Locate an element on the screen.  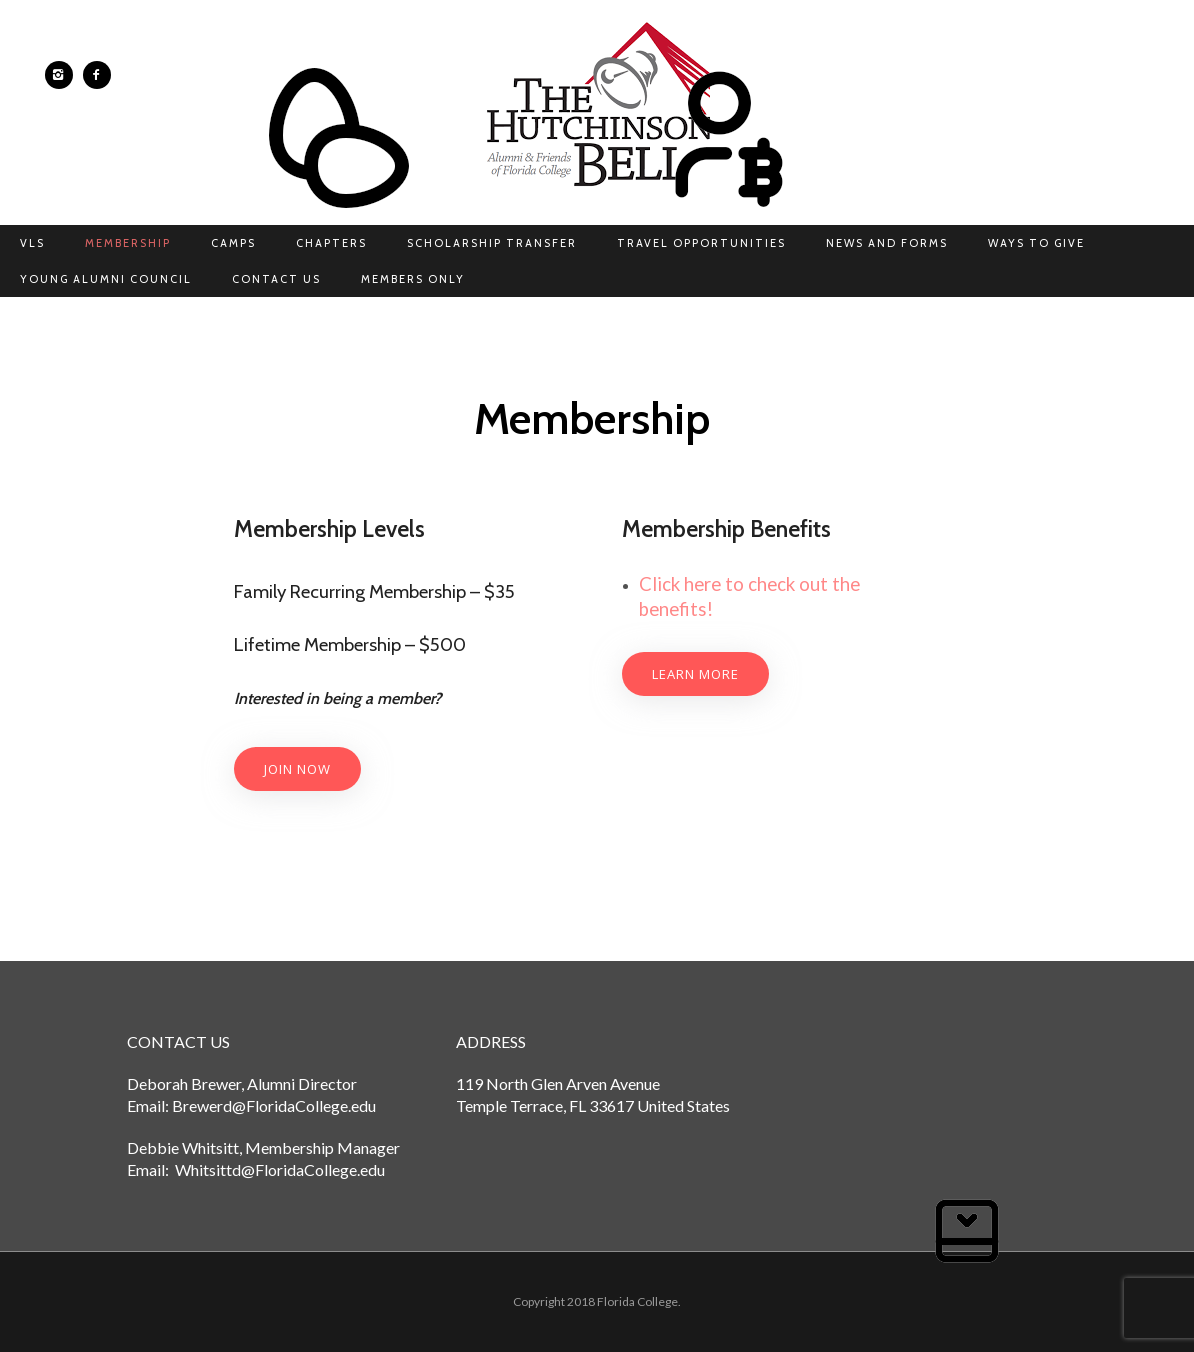
collapse the bottom panel or toolbar is located at coordinates (967, 1231).